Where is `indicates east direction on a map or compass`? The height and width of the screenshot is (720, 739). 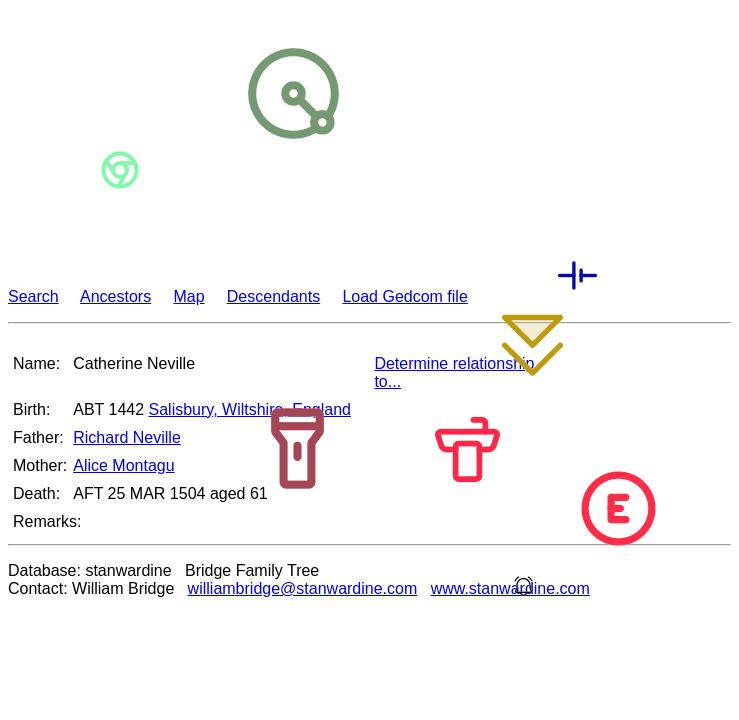
indicates east direction on a map or compass is located at coordinates (618, 508).